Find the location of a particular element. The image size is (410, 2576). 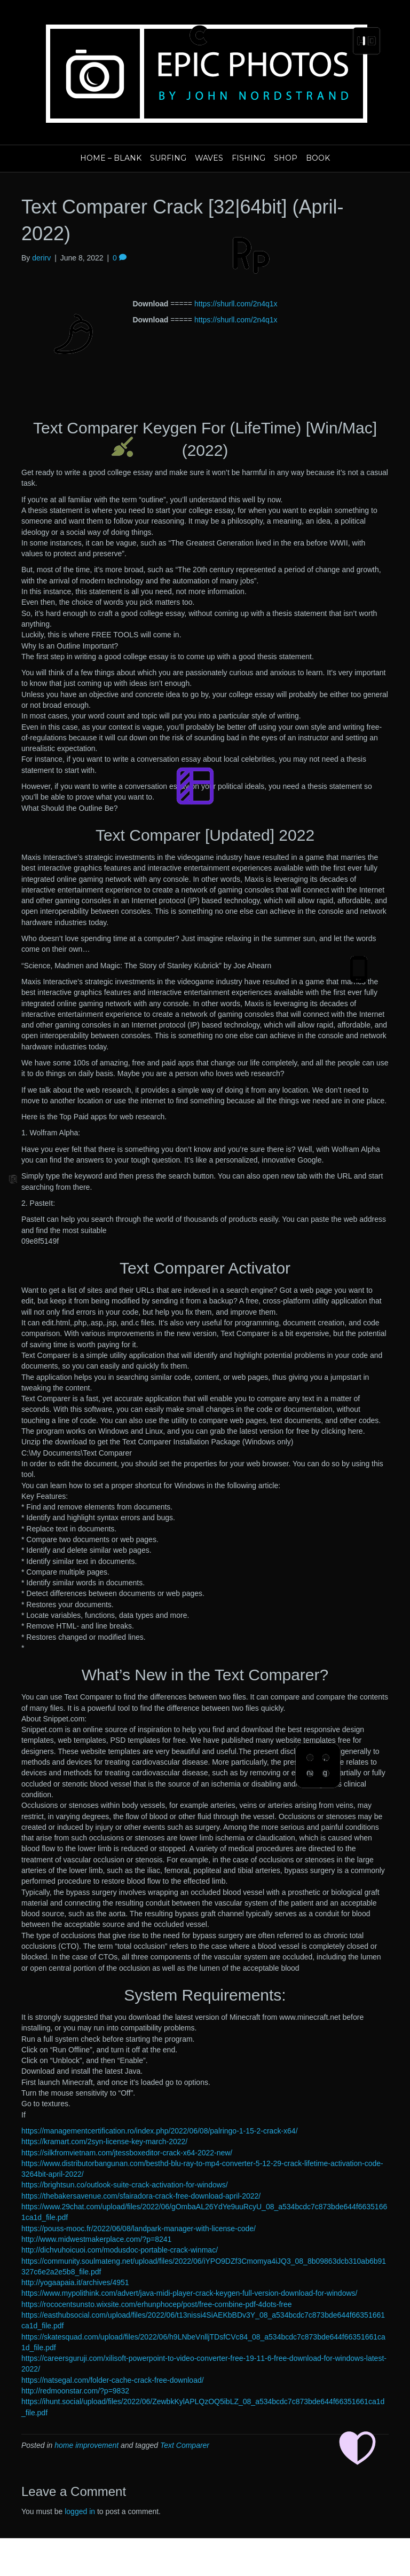

indicates high definition video quality available is located at coordinates (366, 41).